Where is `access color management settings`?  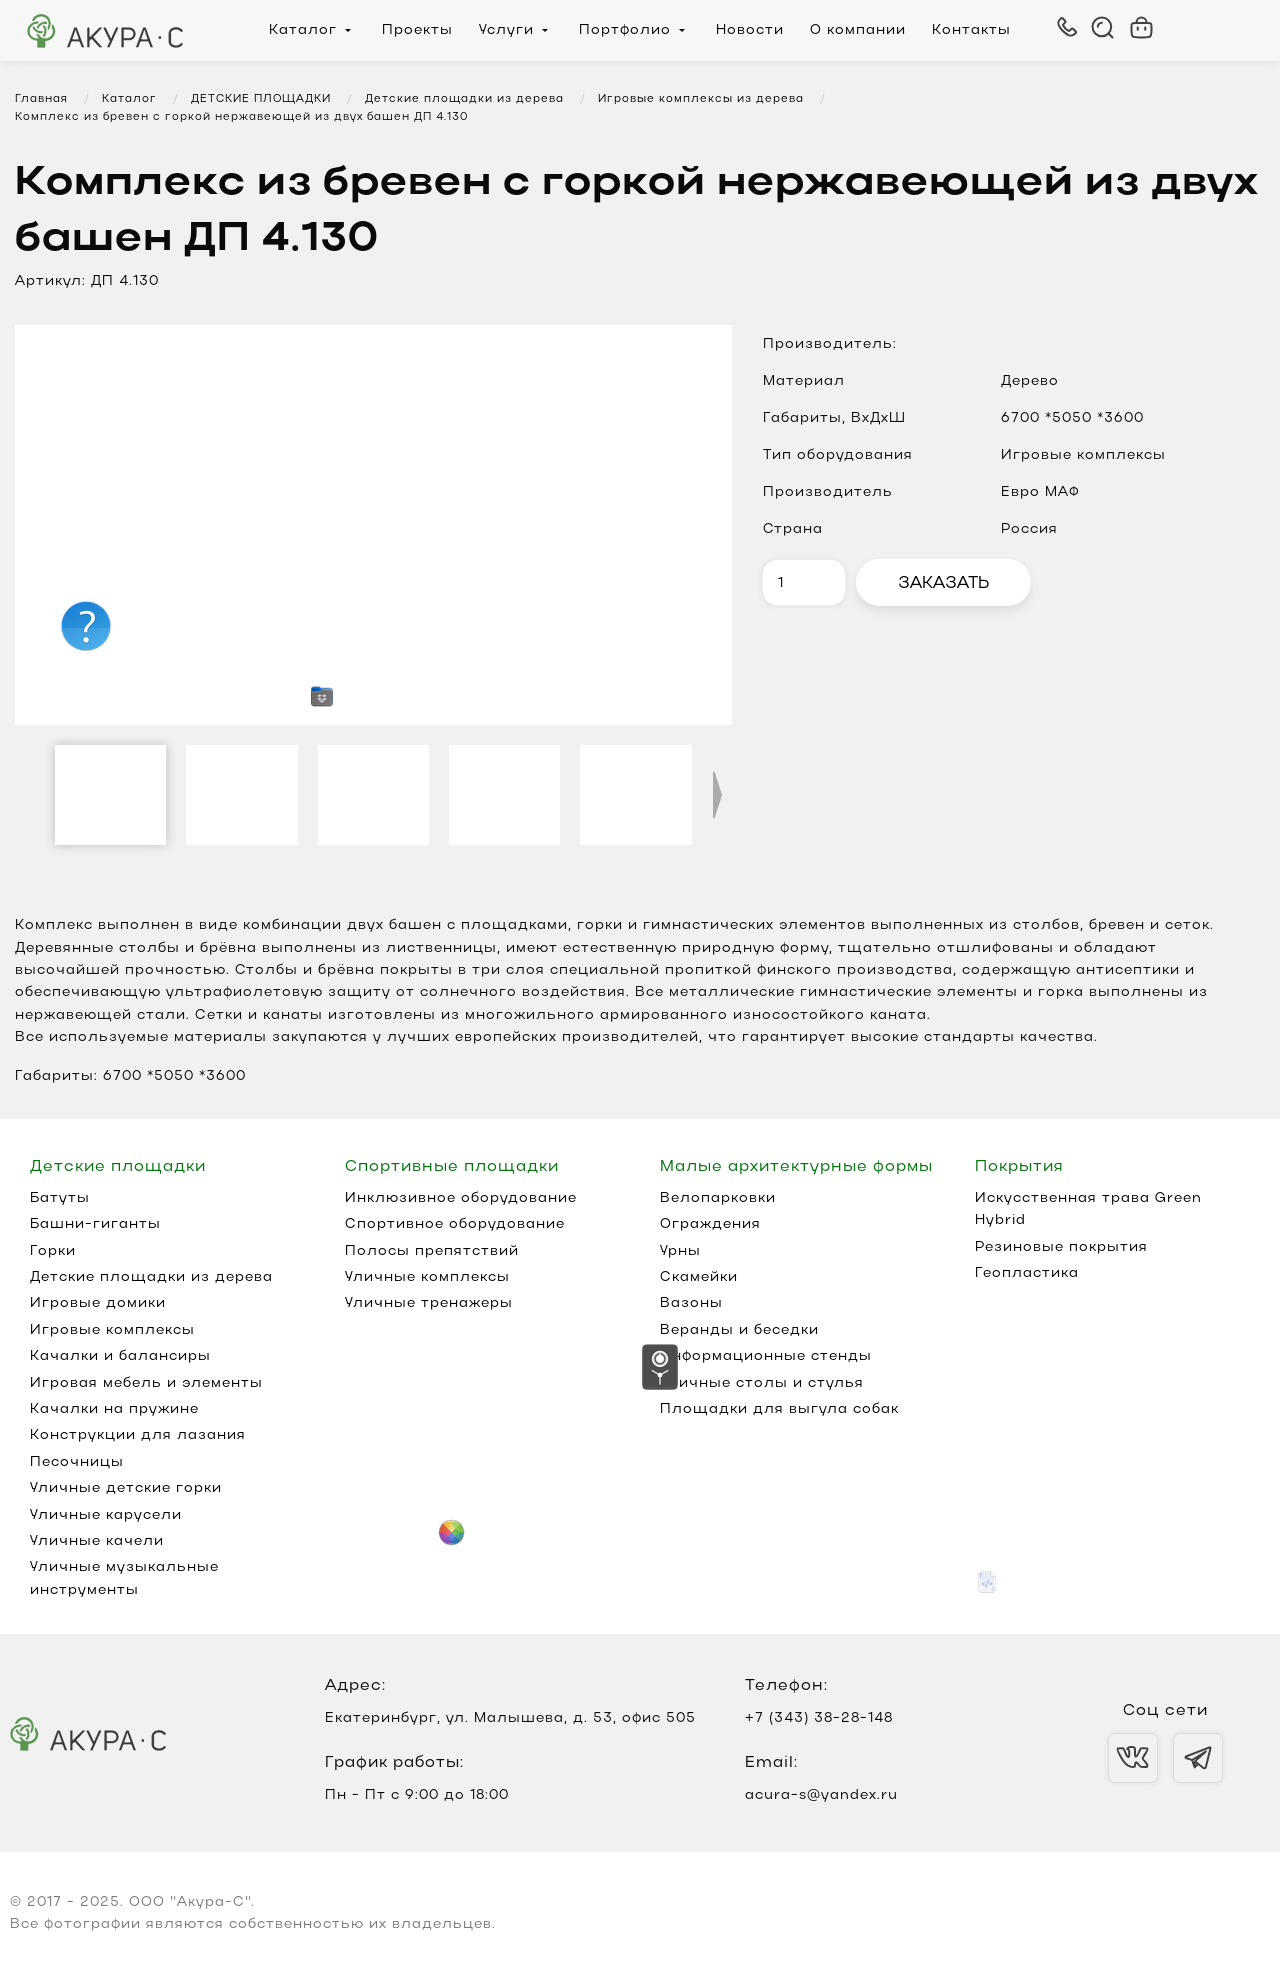
access color management settings is located at coordinates (451, 1532).